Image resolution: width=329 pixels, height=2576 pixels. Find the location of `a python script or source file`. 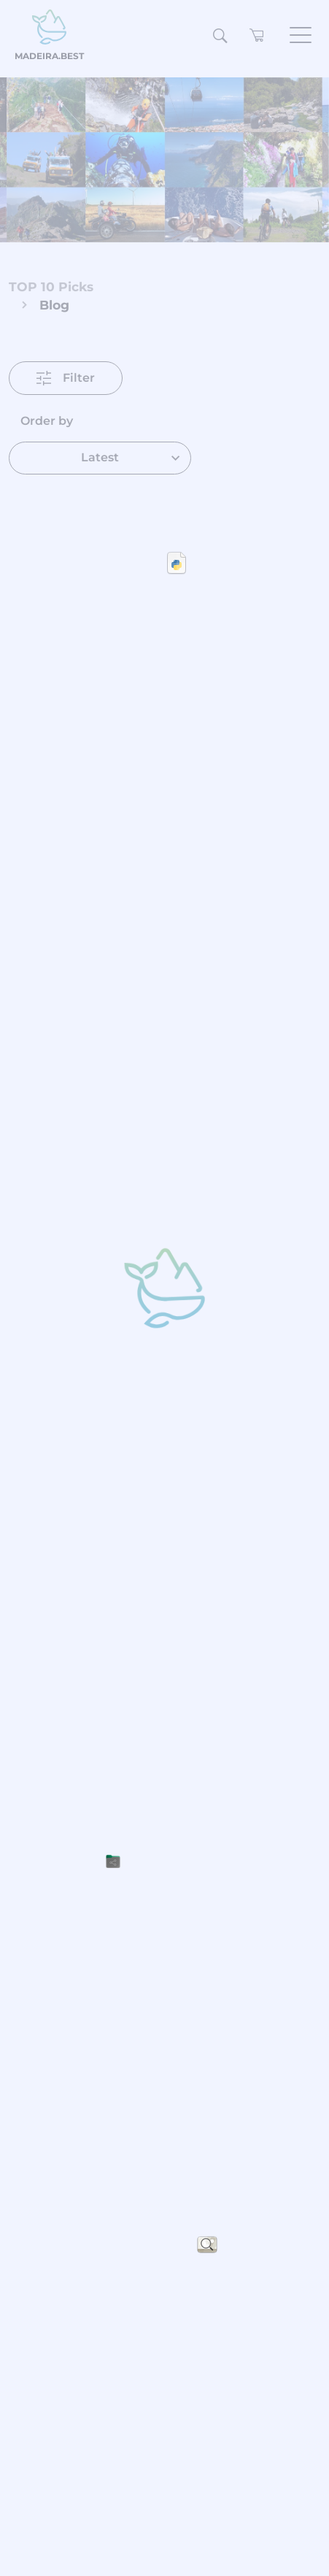

a python script or source file is located at coordinates (177, 563).